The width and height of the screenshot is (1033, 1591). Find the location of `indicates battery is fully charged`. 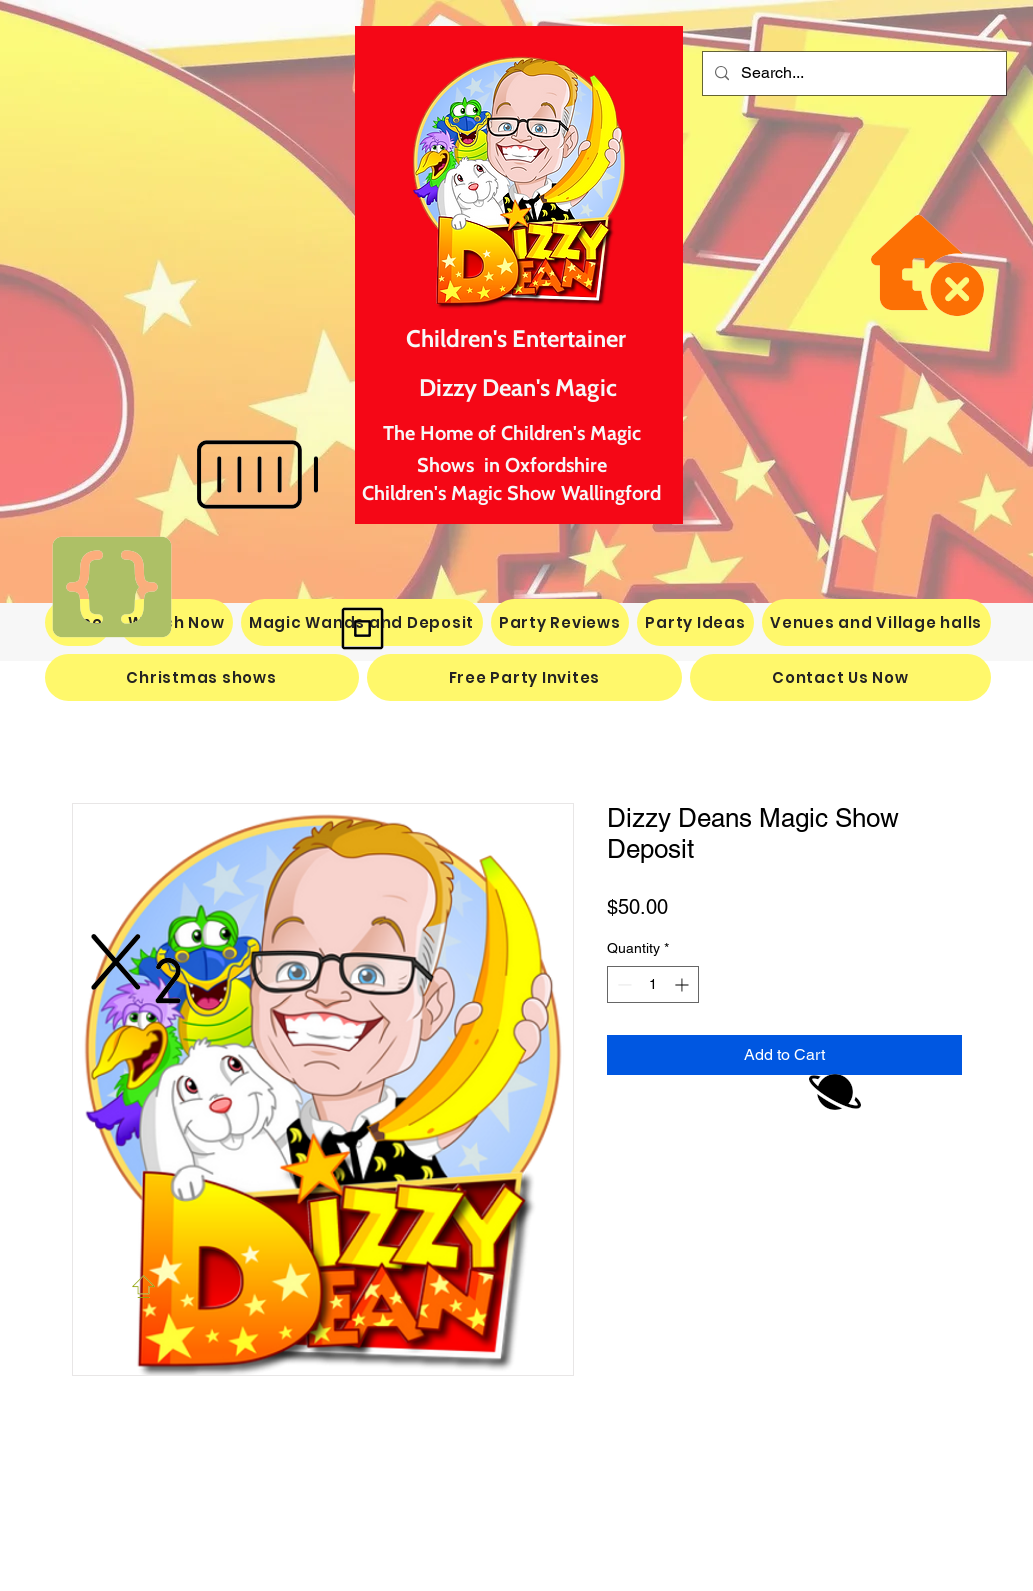

indicates battery is fully charged is located at coordinates (255, 474).